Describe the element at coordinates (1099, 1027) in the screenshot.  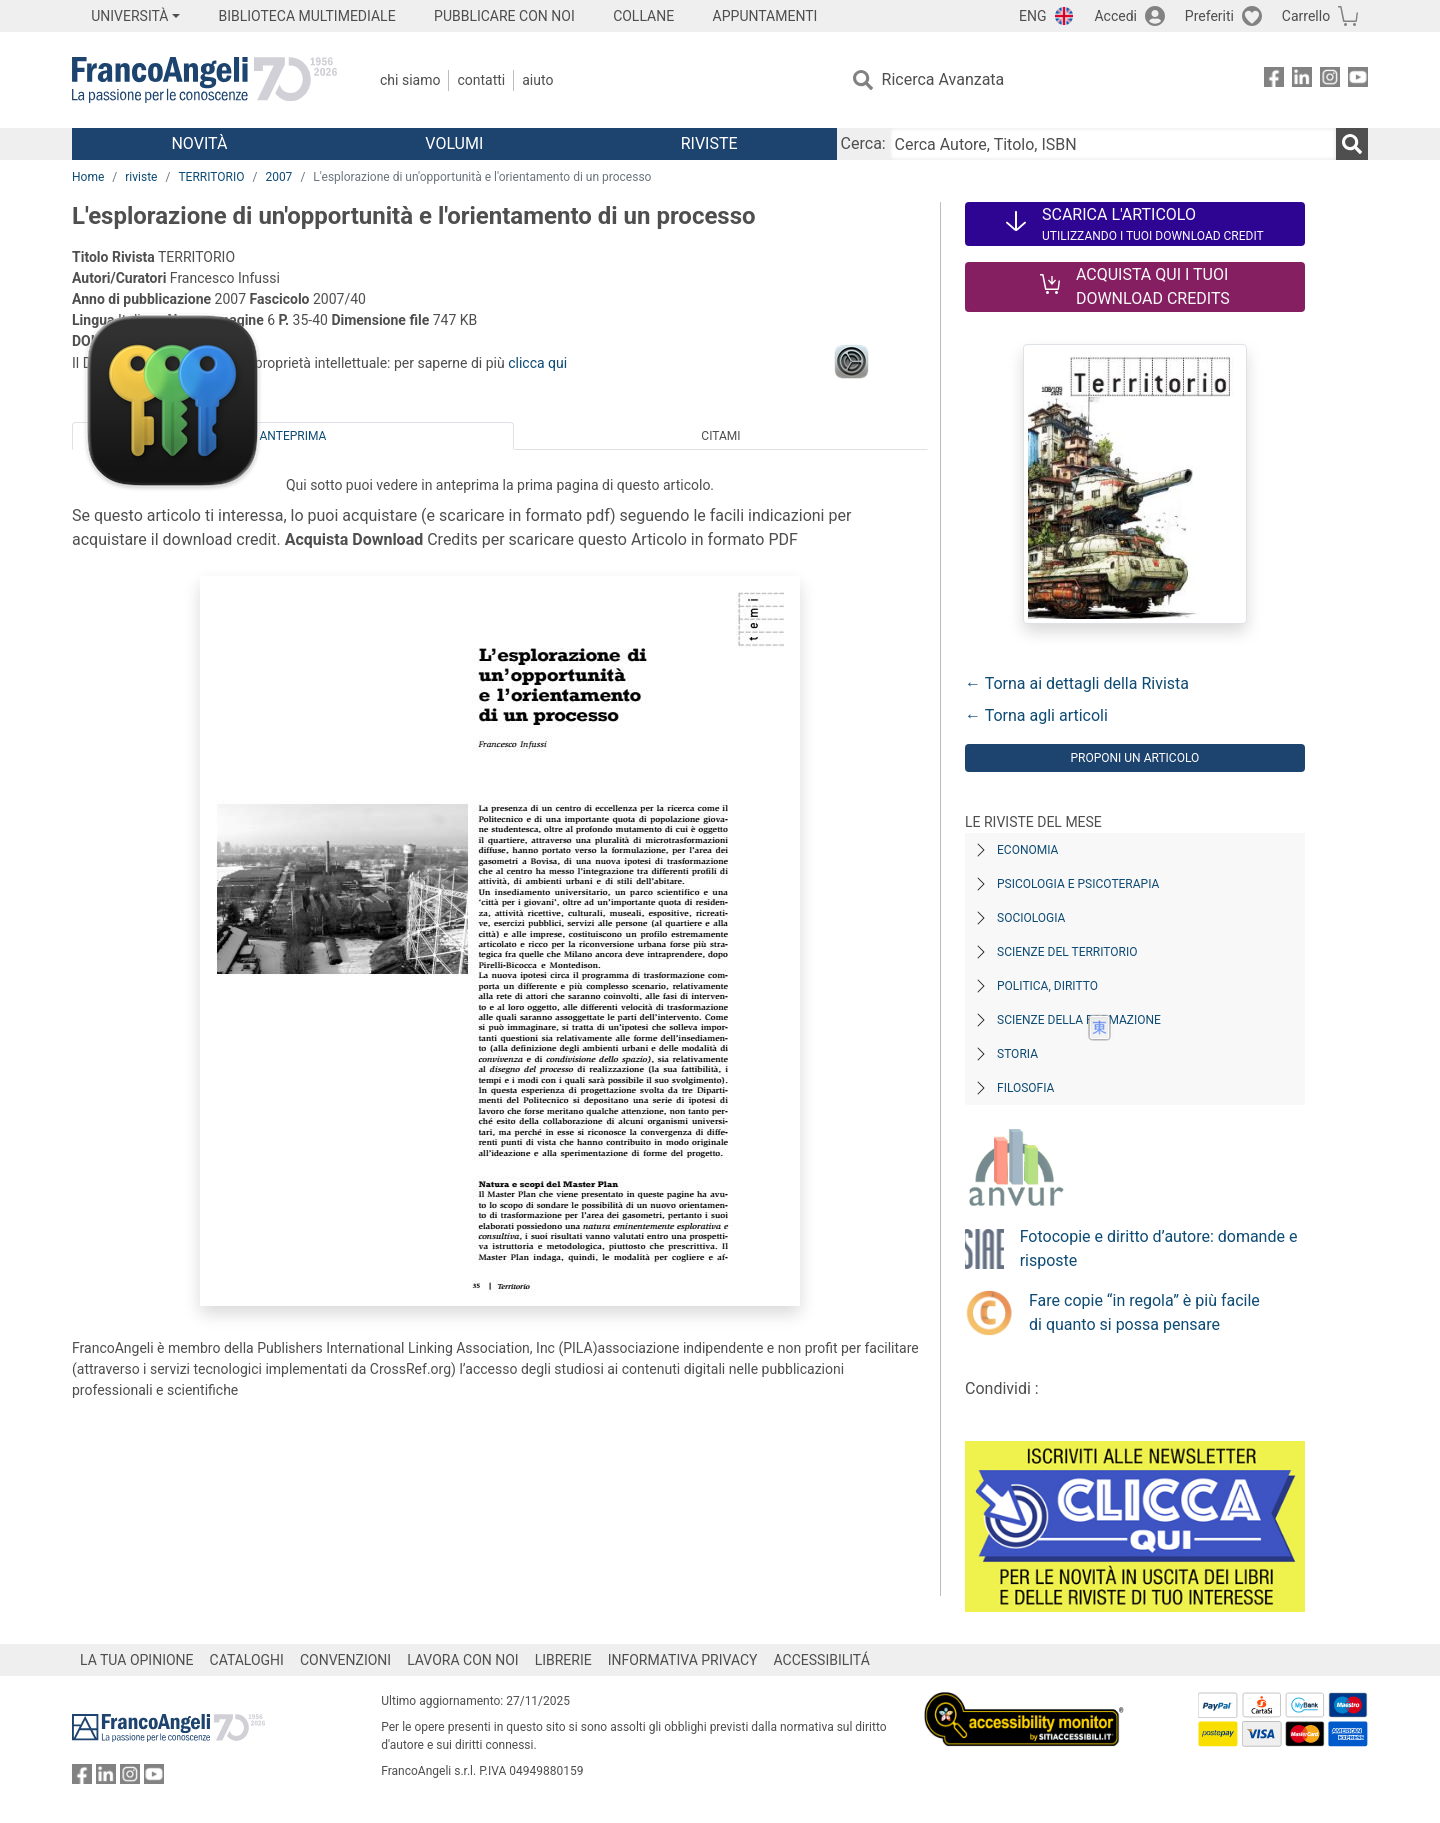
I see `launch the mahjongg tile matching game` at that location.